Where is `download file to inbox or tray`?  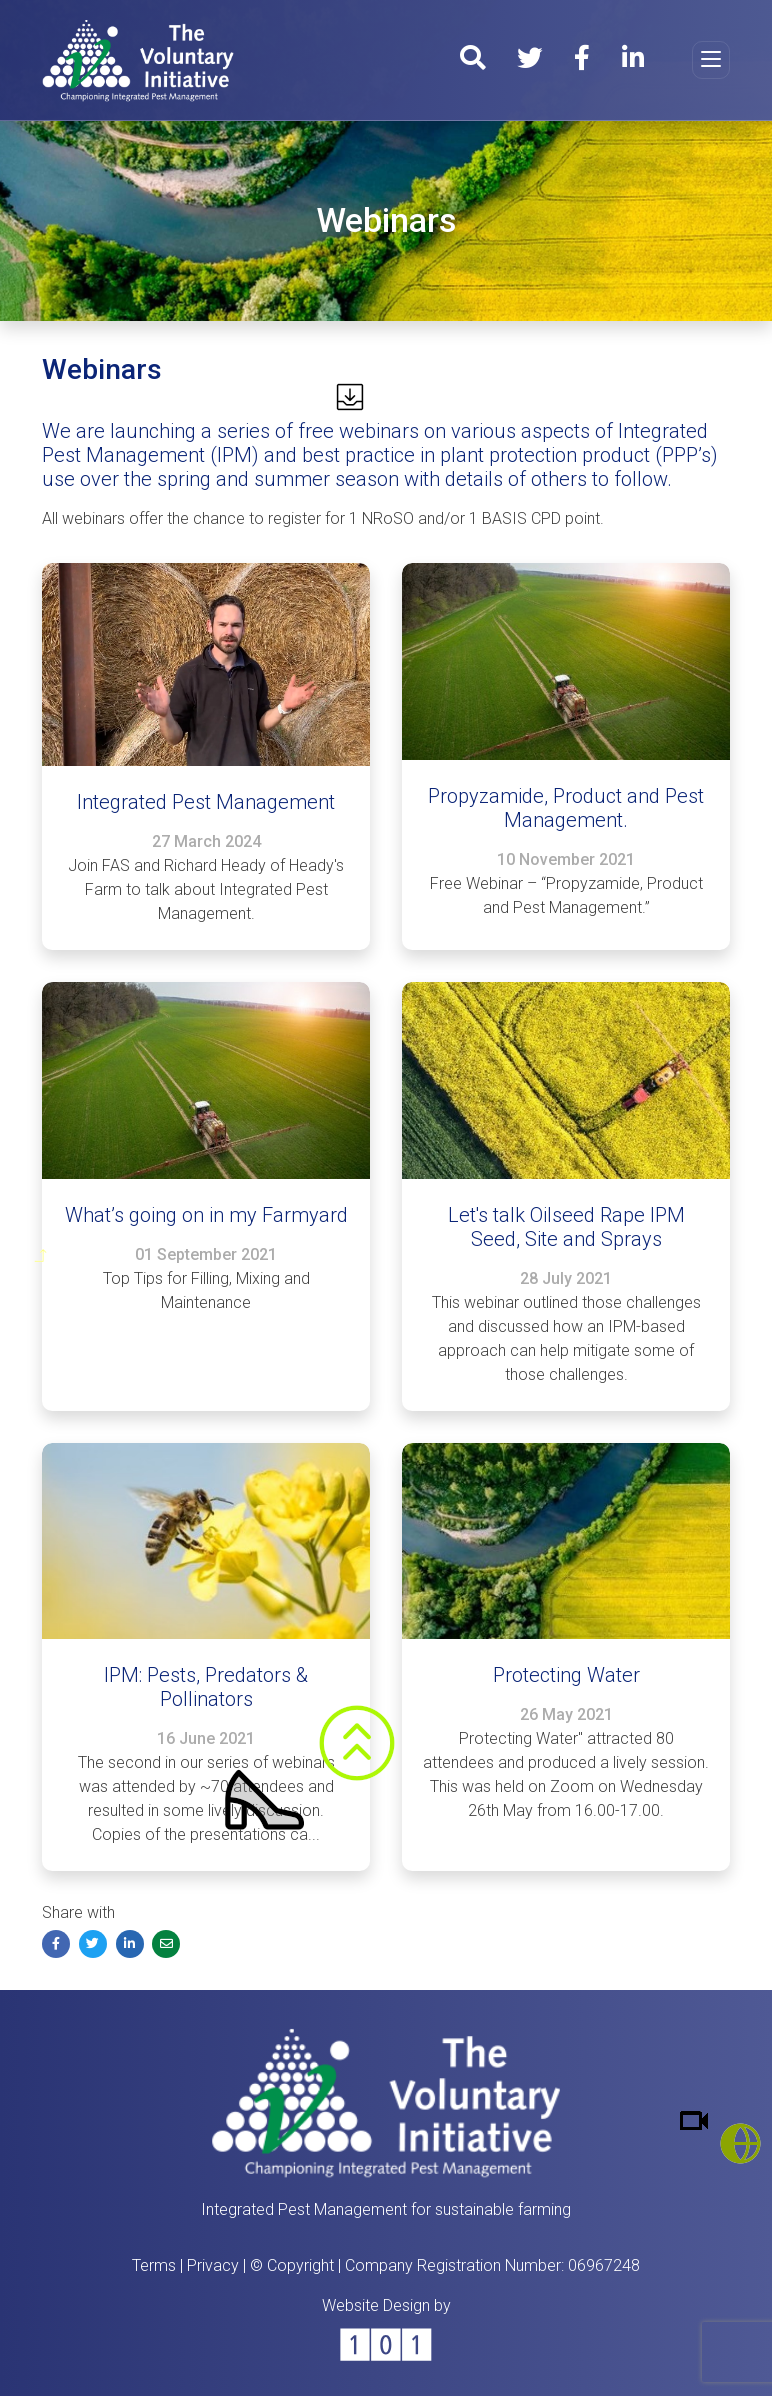 download file to inbox or tray is located at coordinates (350, 397).